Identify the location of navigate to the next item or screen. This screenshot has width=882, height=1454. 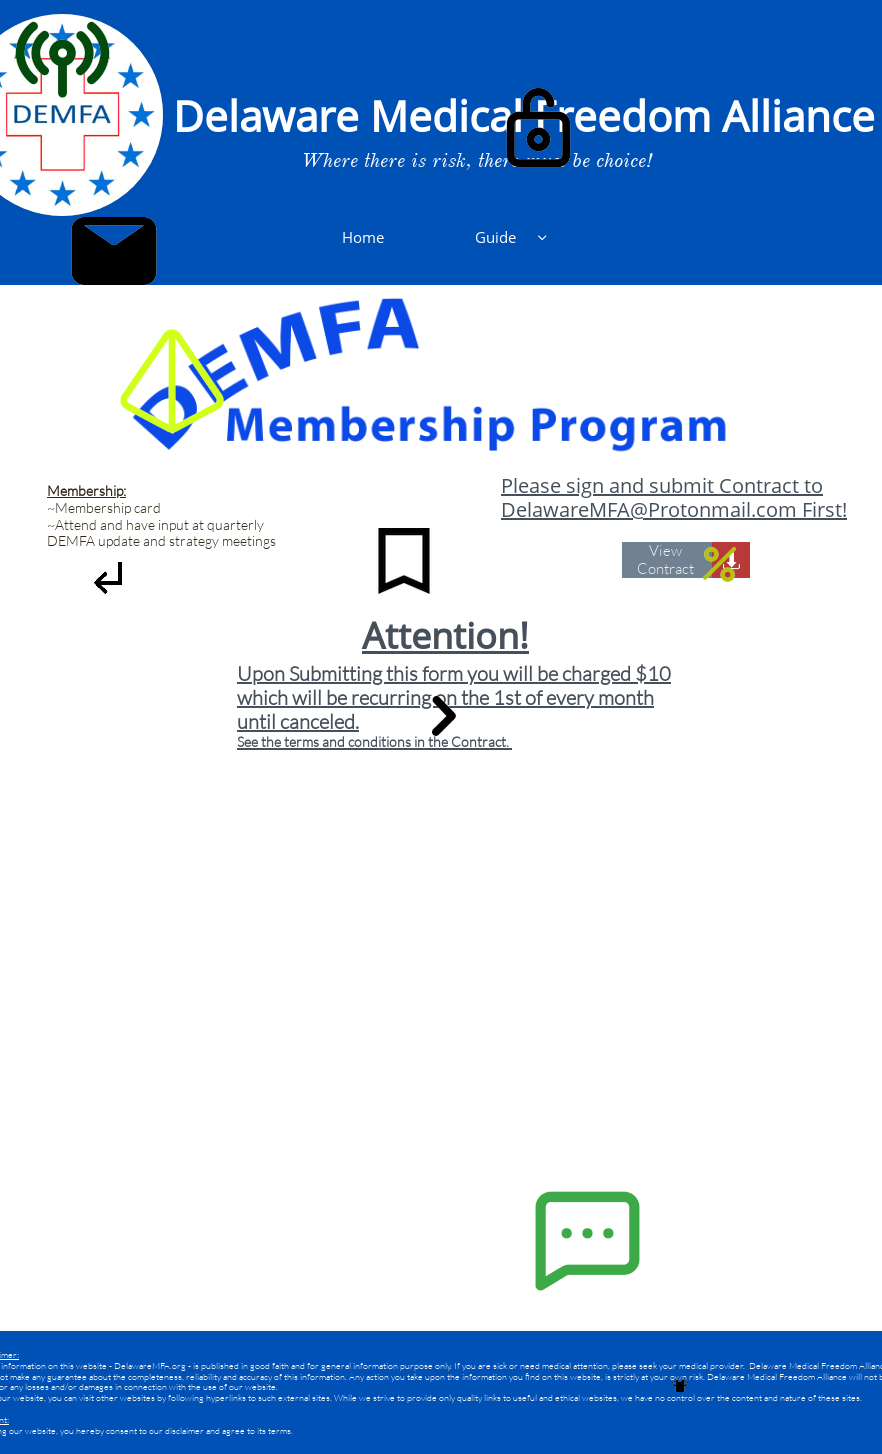
(442, 716).